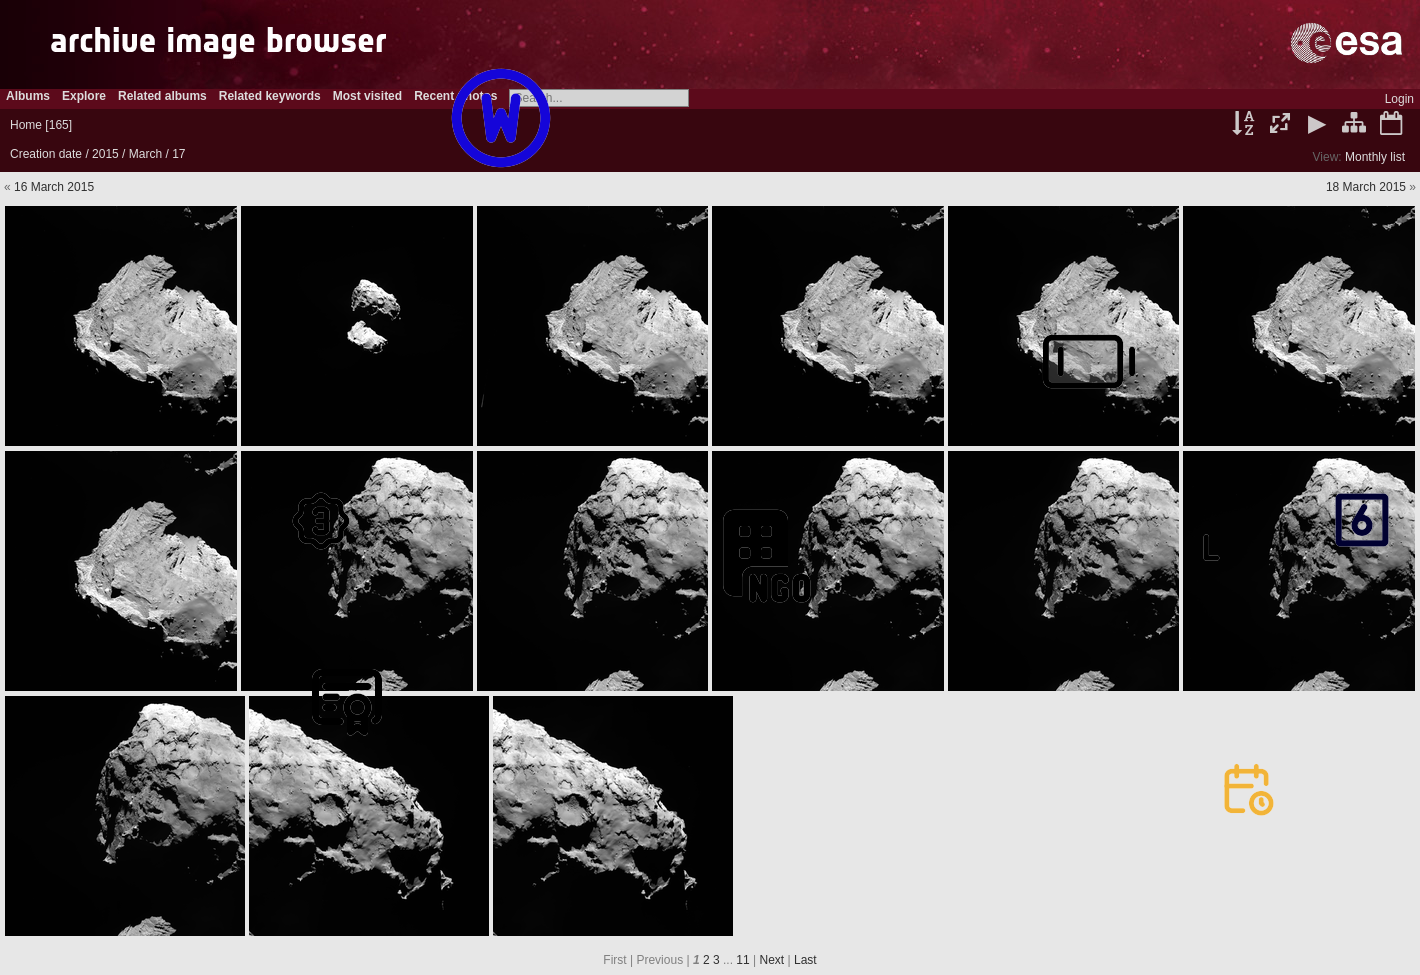 This screenshot has width=1420, height=975. What do you see at coordinates (1362, 520) in the screenshot?
I see `select or input the number six` at bounding box center [1362, 520].